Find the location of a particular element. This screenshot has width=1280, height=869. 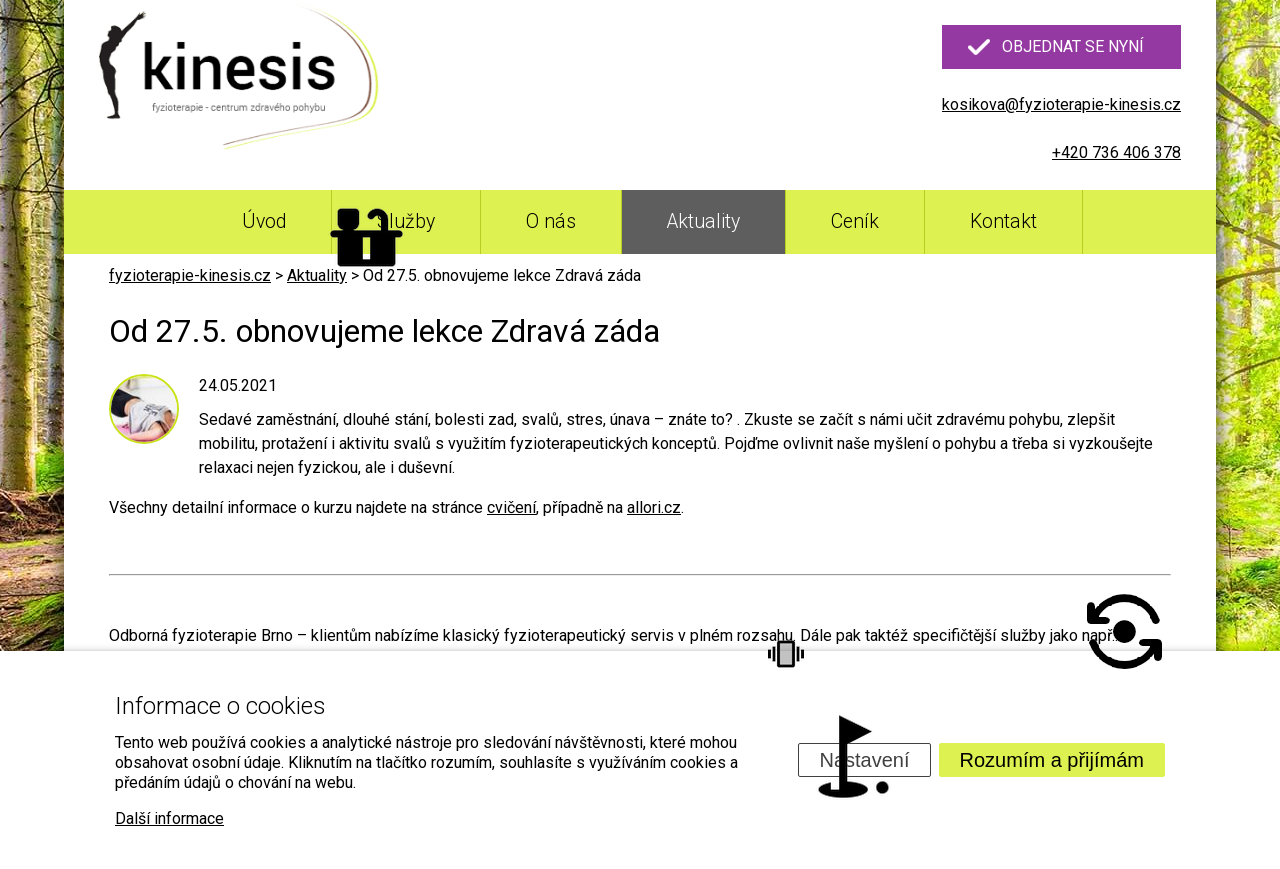

view nearby golf courses is located at coordinates (851, 756).